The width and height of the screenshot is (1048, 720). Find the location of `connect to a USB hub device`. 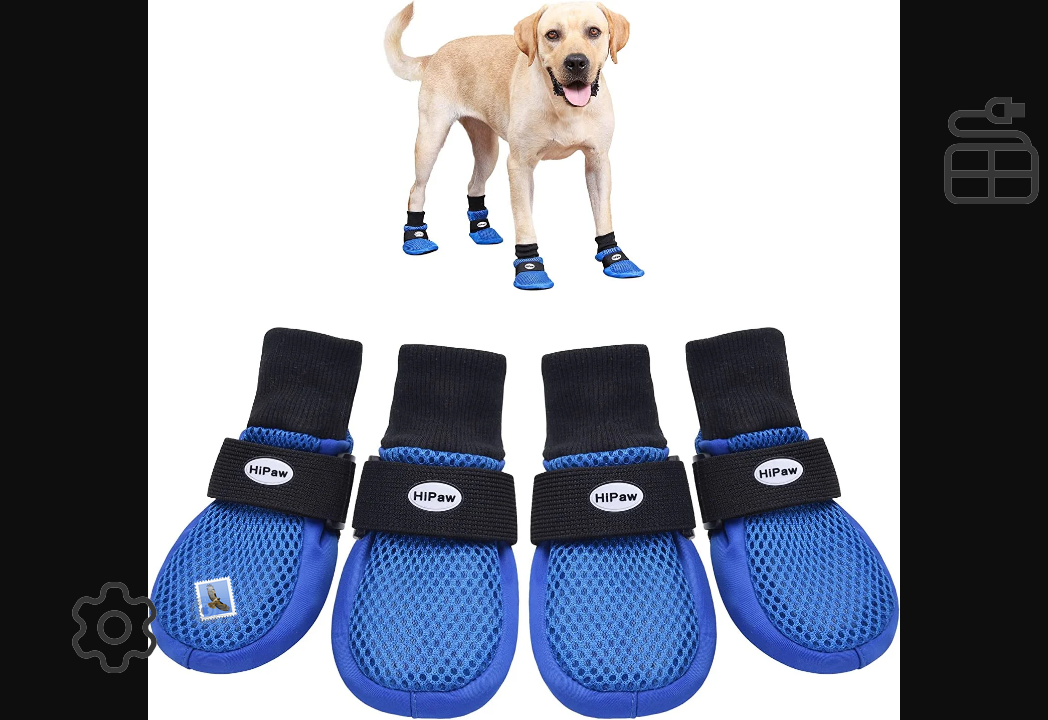

connect to a USB hub device is located at coordinates (991, 150).